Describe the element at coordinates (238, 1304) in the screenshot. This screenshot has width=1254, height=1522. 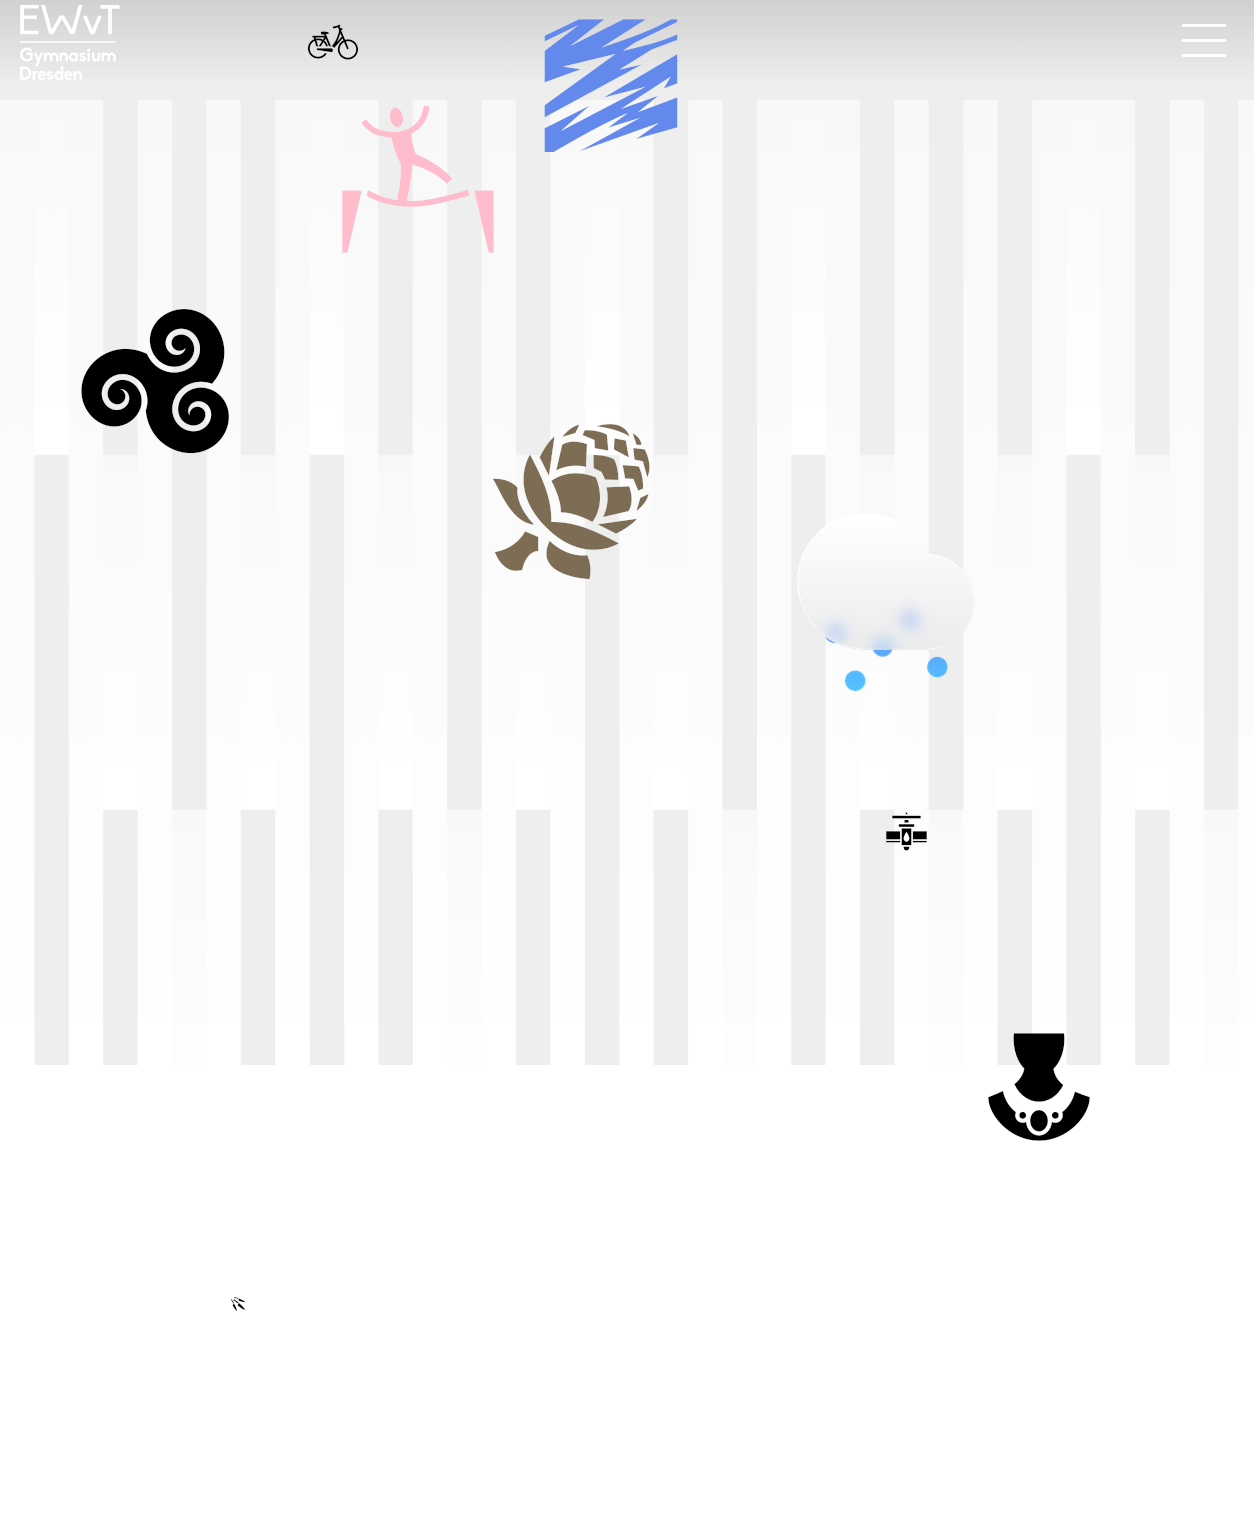
I see `access kitchen tools or cutlery options` at that location.